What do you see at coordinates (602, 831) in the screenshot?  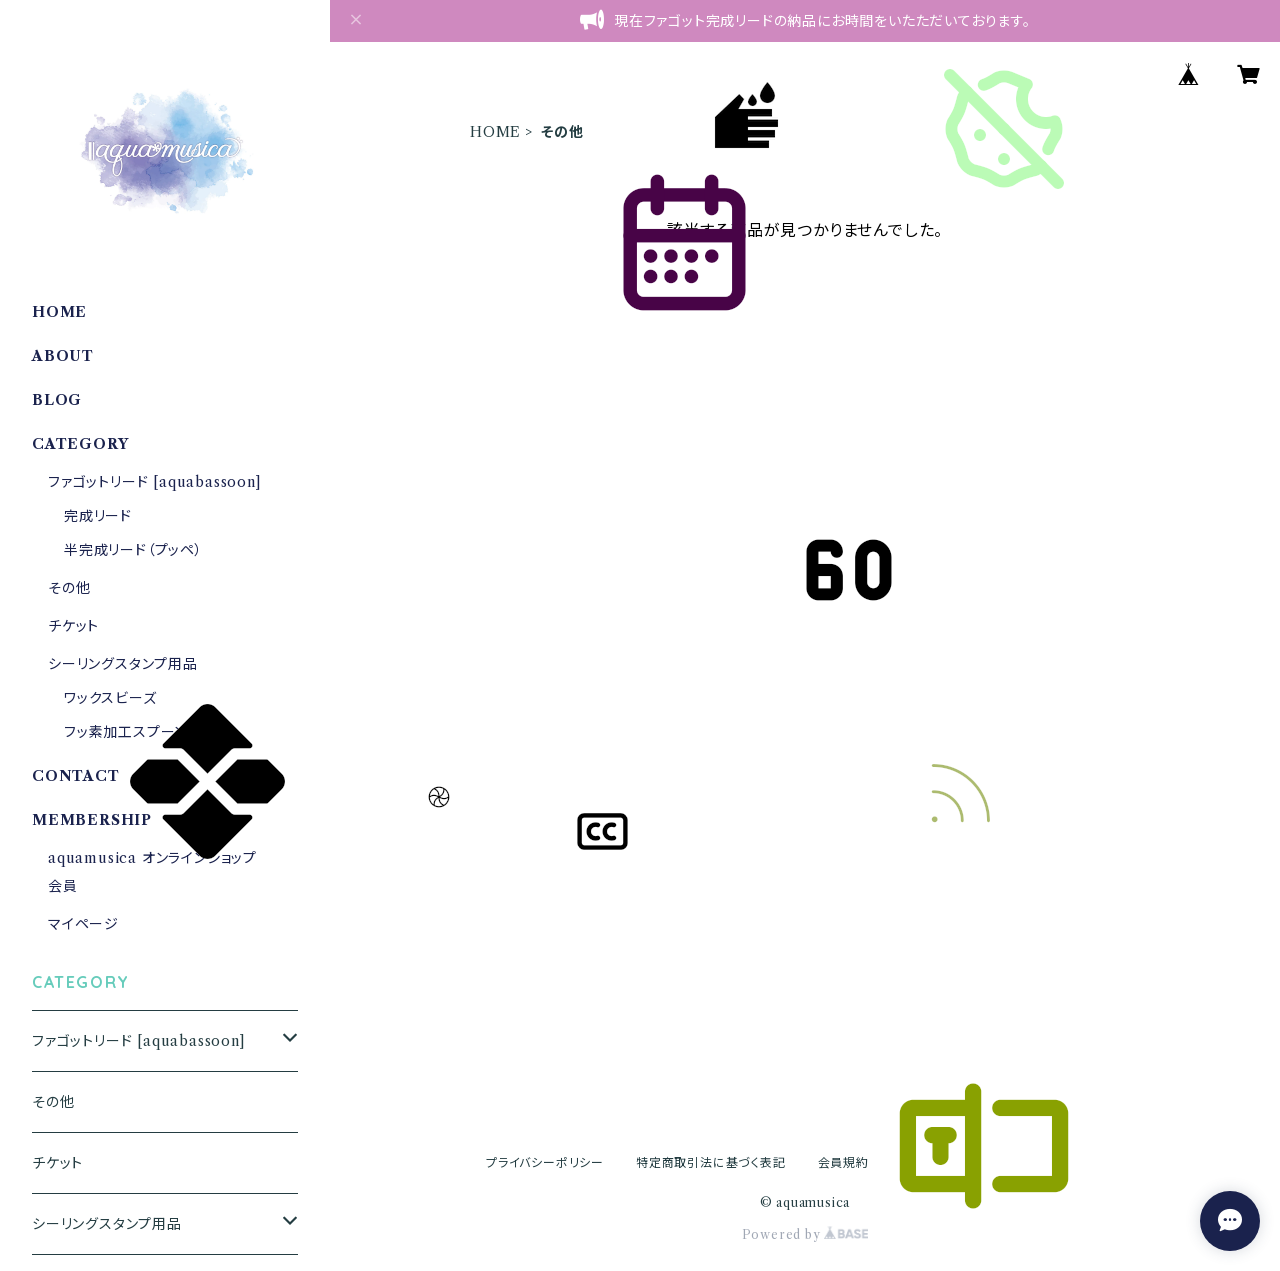 I see `enable closed captions for video content` at bounding box center [602, 831].